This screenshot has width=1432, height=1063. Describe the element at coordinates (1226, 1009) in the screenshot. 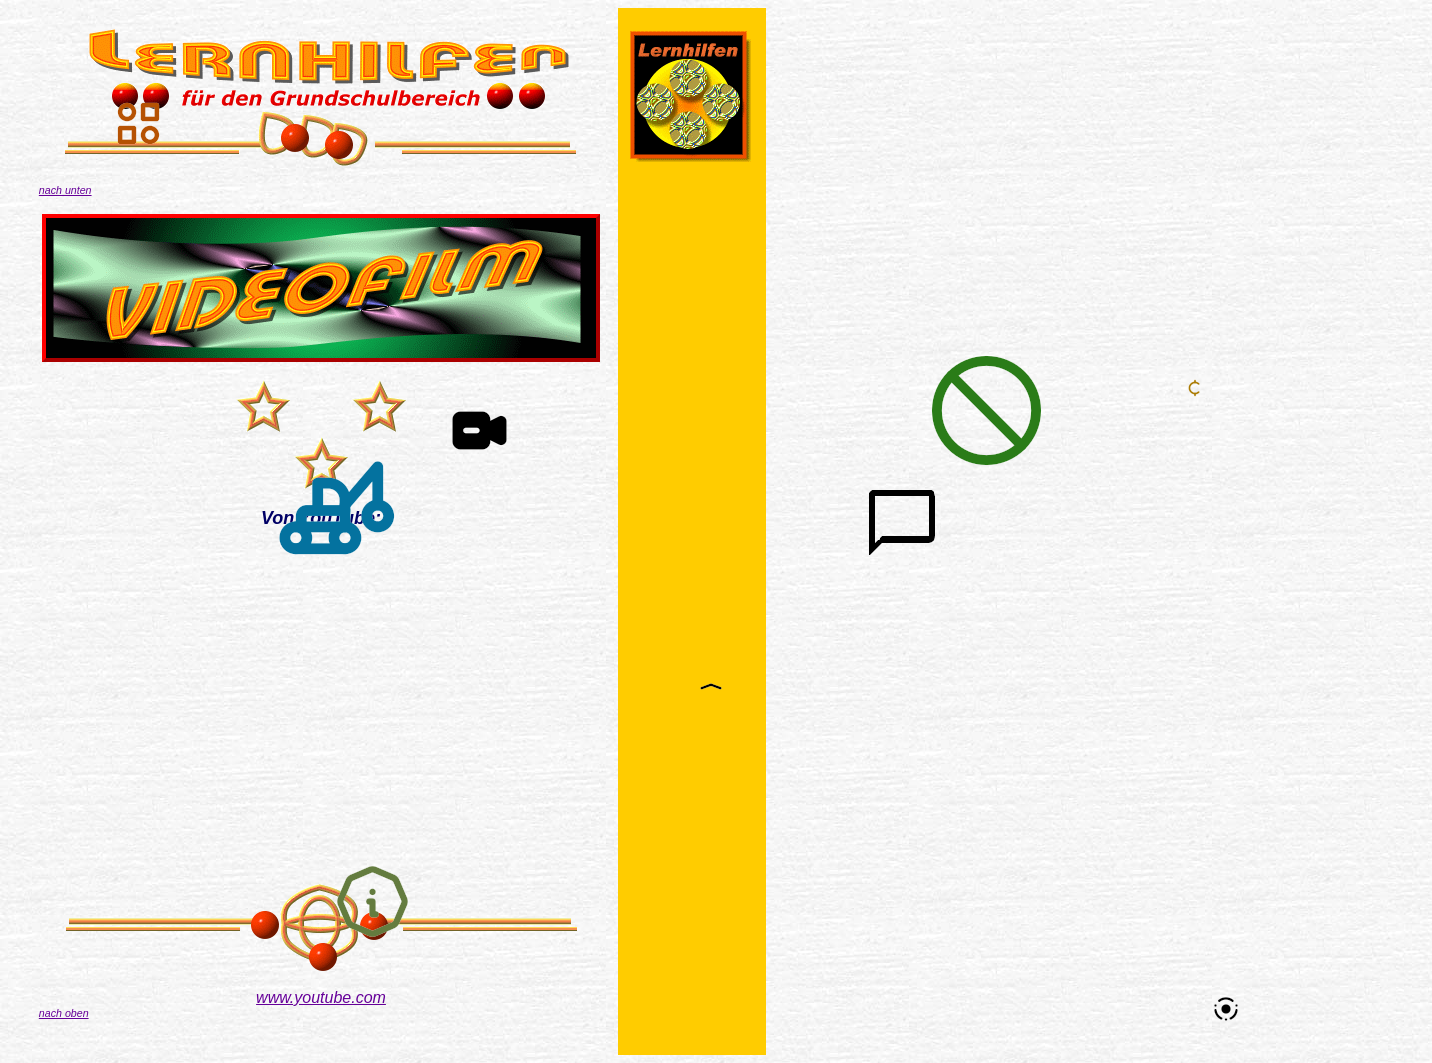

I see `access science or chemistry features` at that location.